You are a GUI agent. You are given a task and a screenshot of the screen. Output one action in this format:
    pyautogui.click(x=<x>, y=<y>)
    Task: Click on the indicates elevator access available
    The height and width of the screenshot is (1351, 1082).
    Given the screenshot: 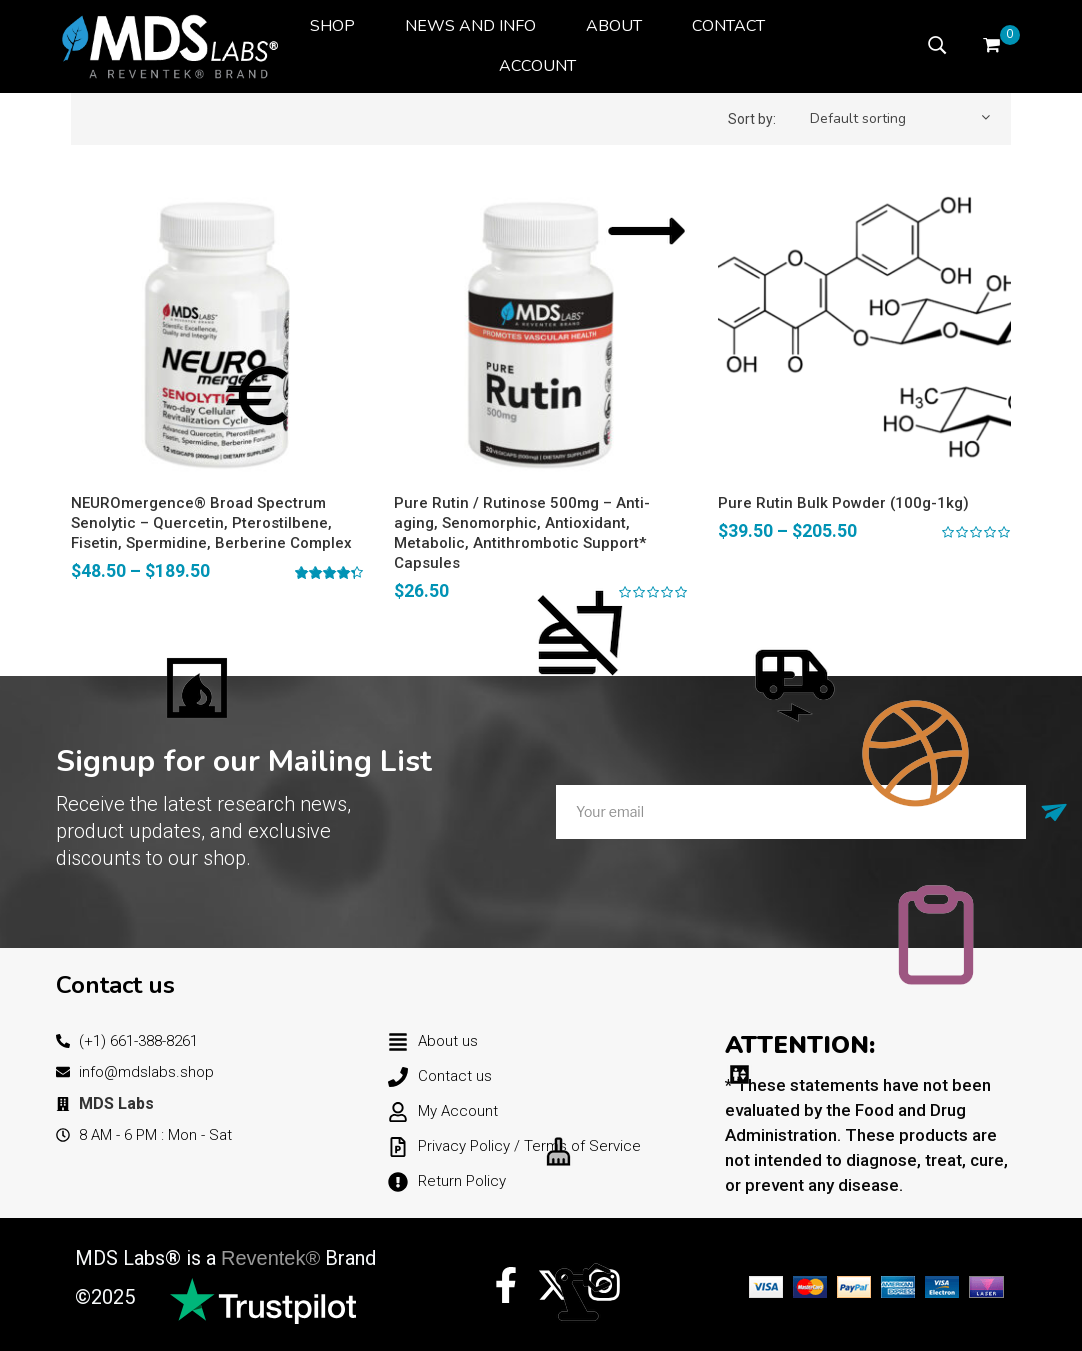 What is the action you would take?
    pyautogui.click(x=739, y=1074)
    